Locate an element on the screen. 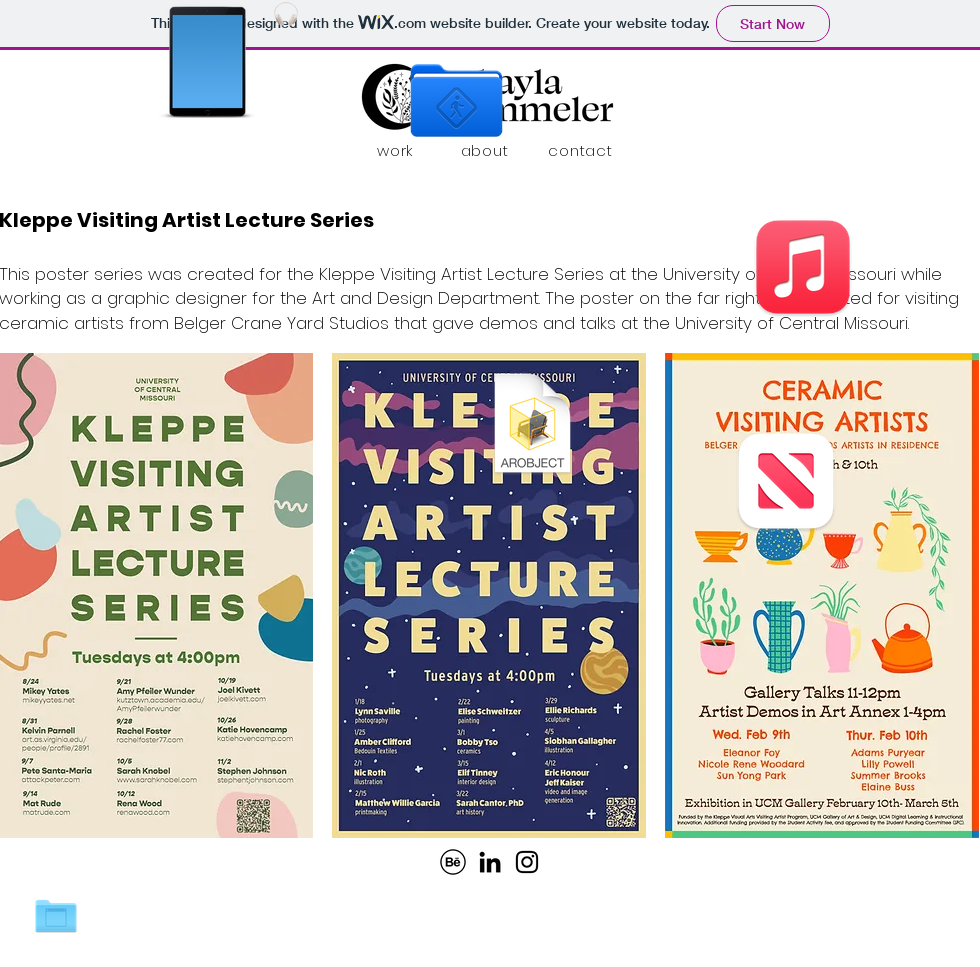  open the desktop folder is located at coordinates (56, 916).